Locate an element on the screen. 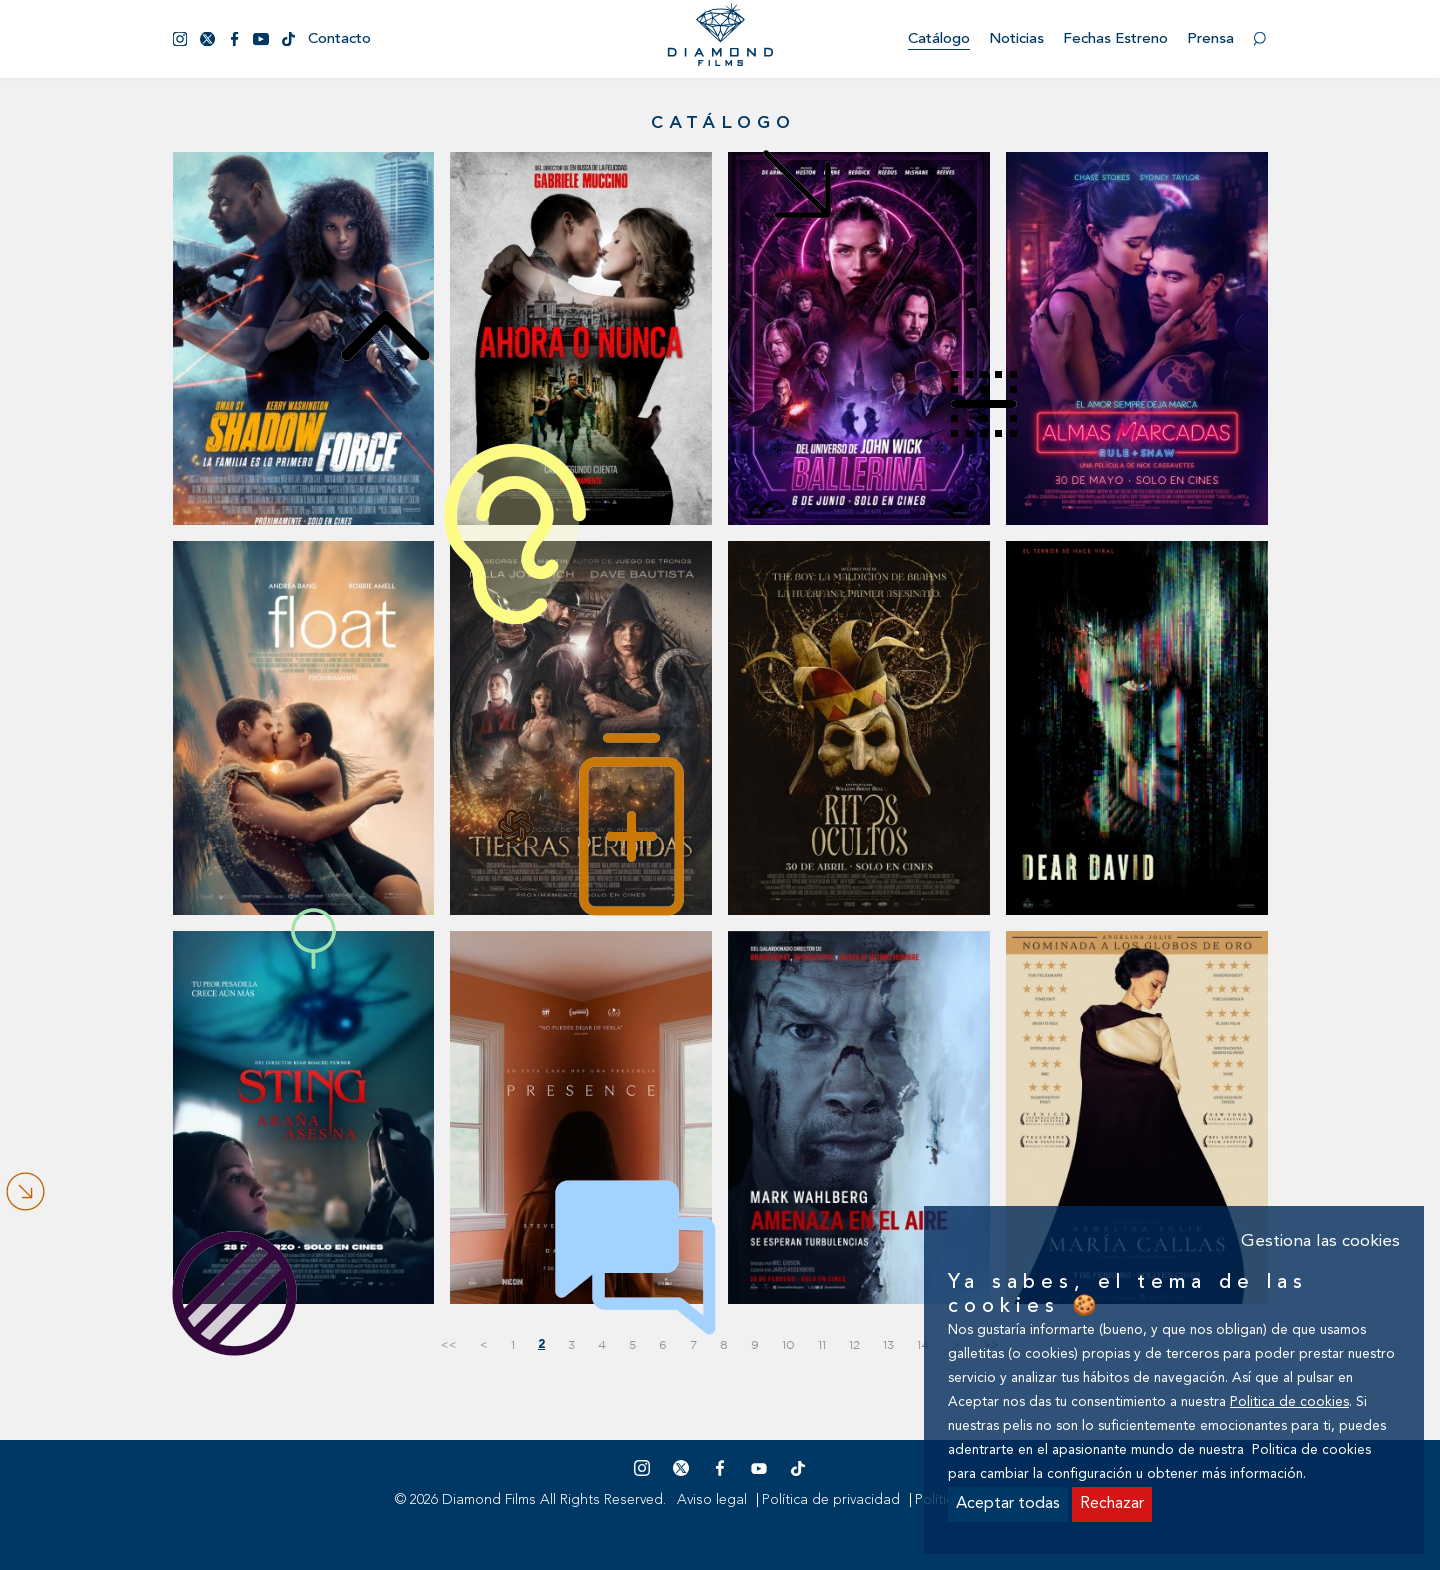 The image size is (1440, 1570). open your conversations is located at coordinates (635, 1254).